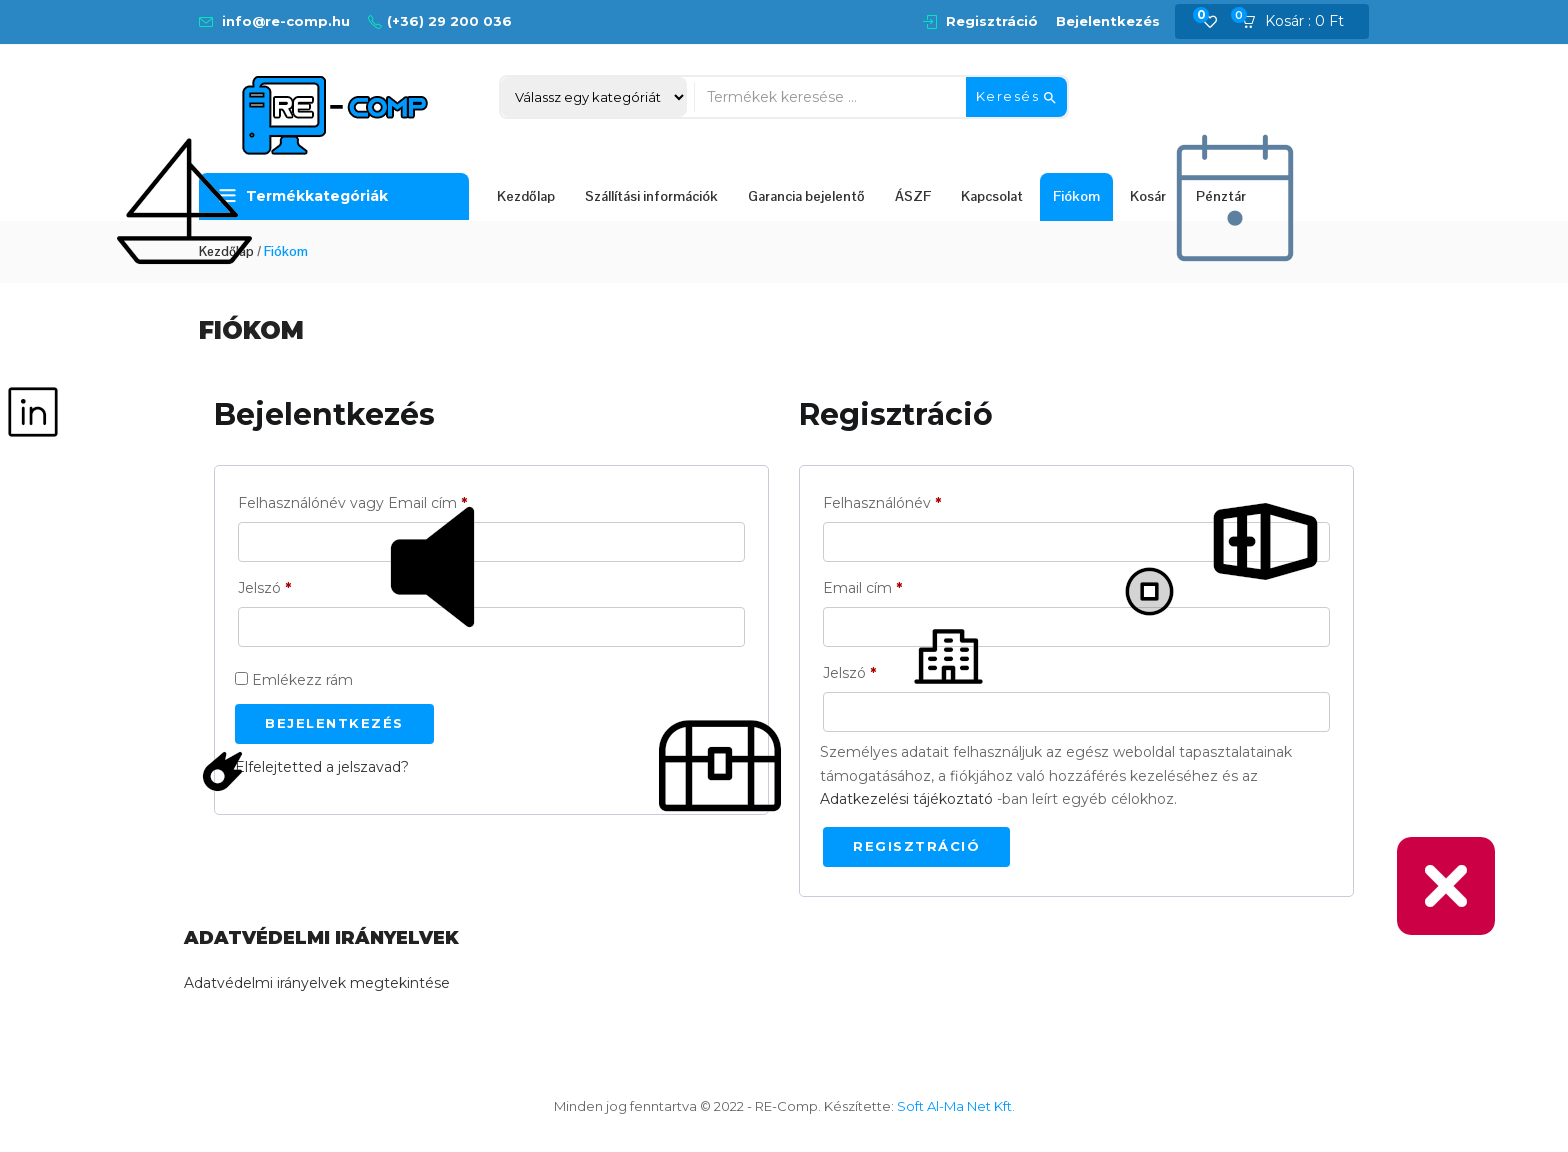  What do you see at coordinates (33, 412) in the screenshot?
I see `open LinkedIn profile or app` at bounding box center [33, 412].